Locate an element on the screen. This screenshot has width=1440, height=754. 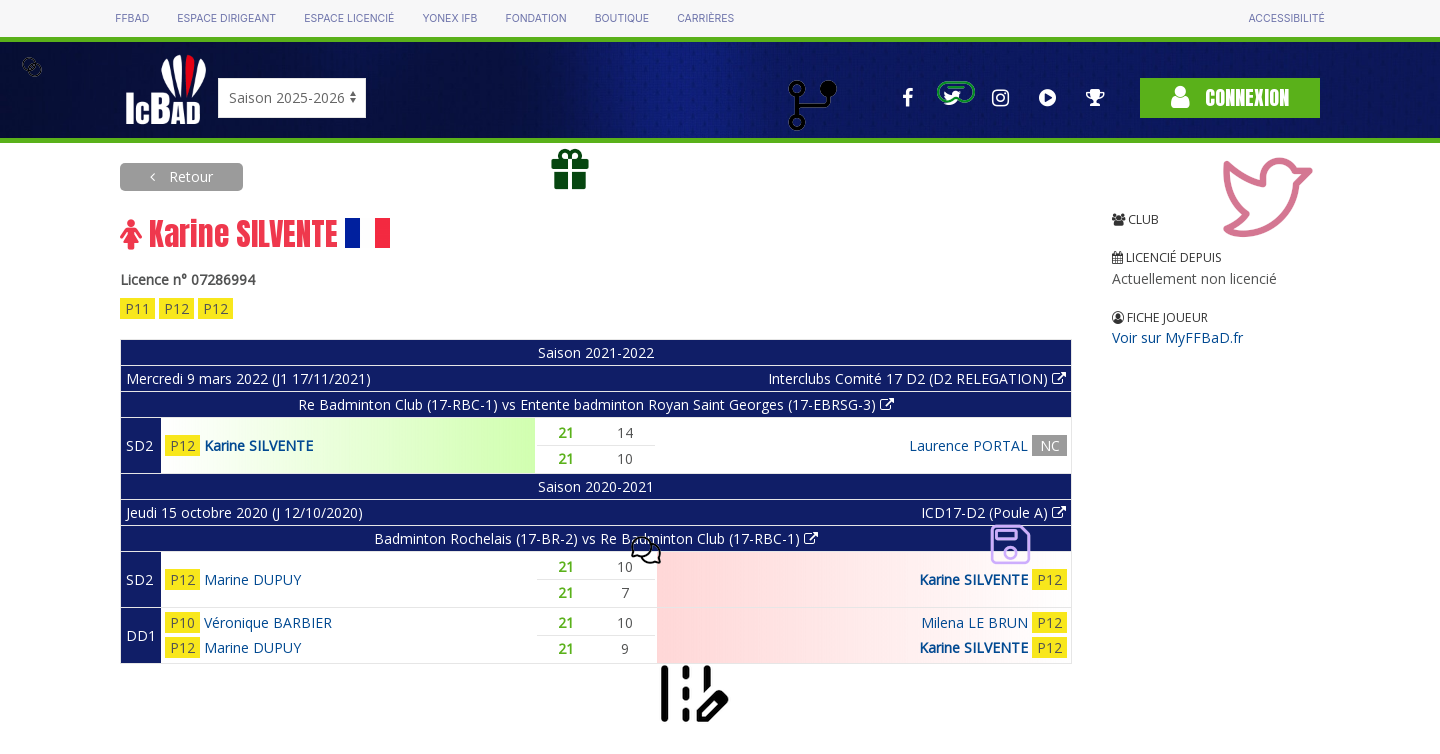
edit road or route details is located at coordinates (689, 693).